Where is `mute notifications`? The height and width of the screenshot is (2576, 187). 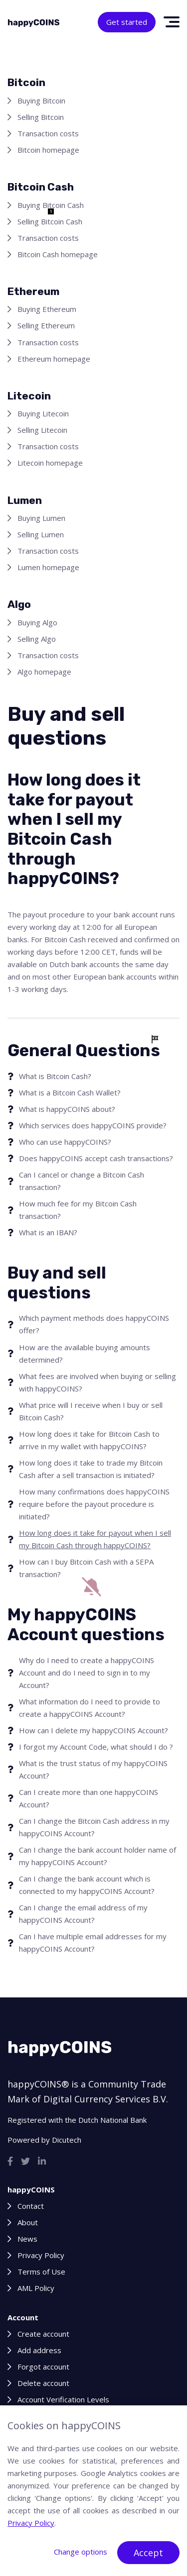
mute notifications is located at coordinates (91, 1586).